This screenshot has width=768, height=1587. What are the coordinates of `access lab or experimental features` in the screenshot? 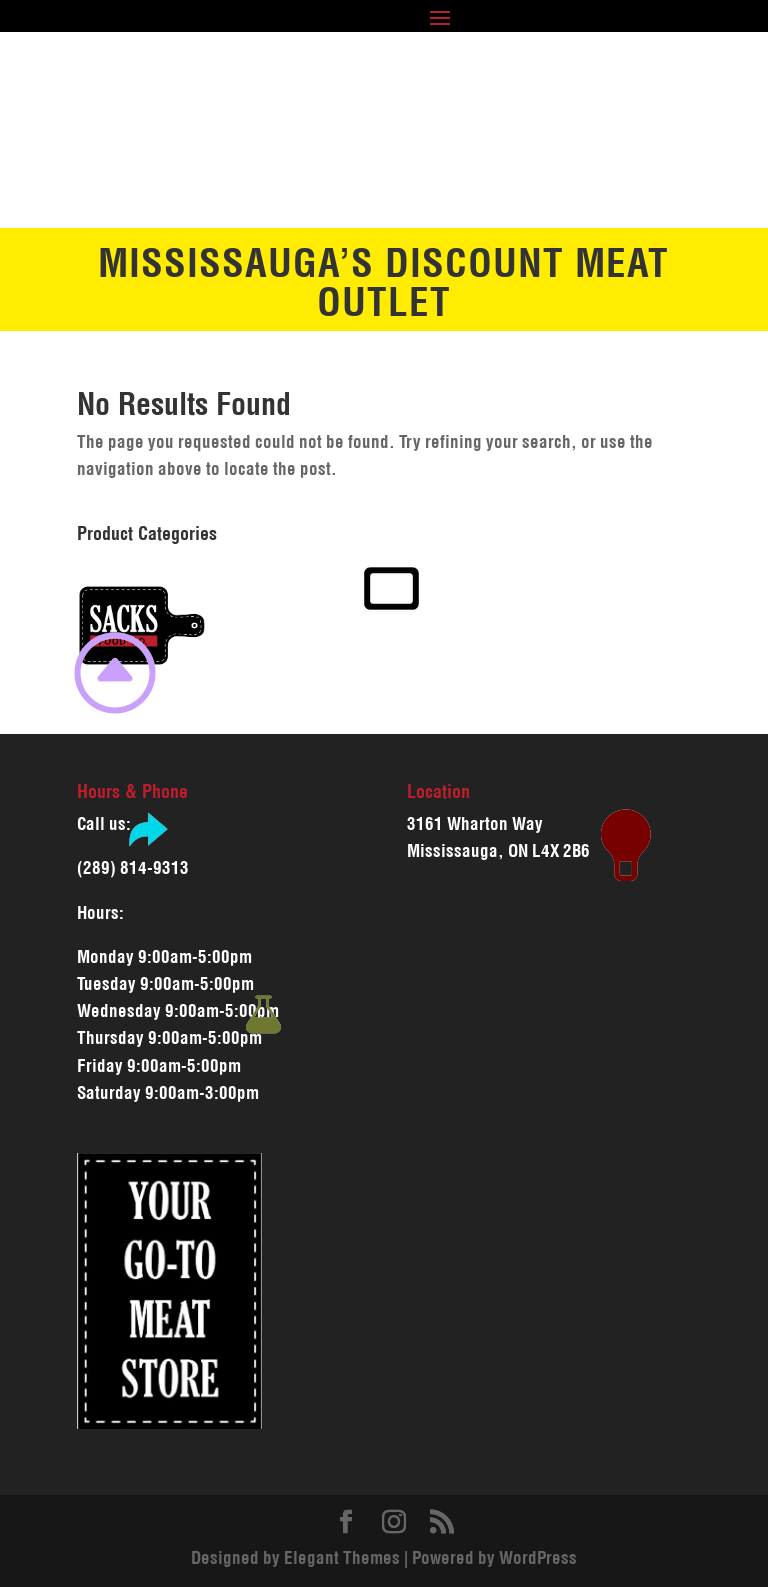 It's located at (263, 1014).